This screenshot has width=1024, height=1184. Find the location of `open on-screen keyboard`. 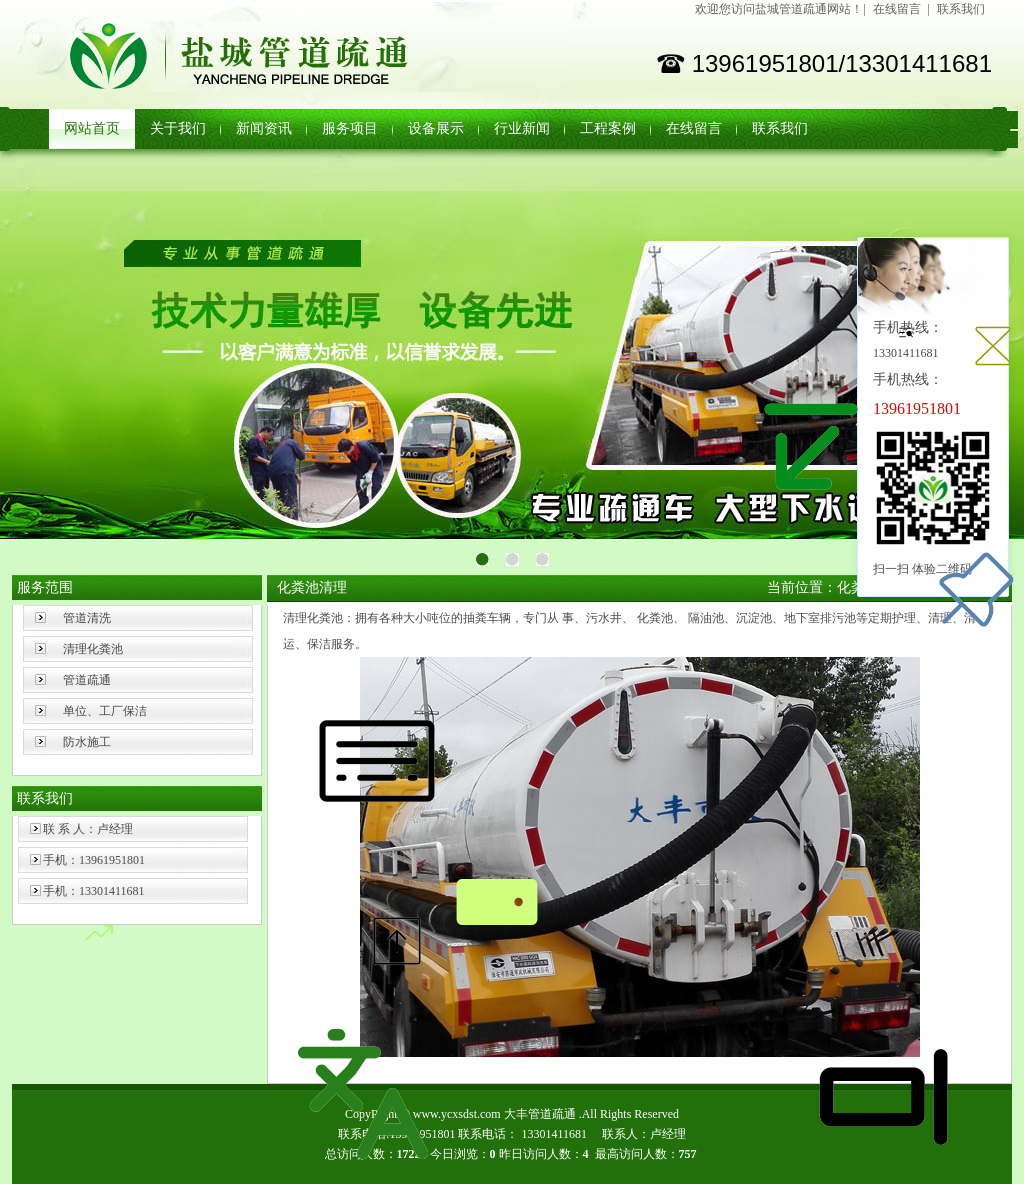

open on-screen keyboard is located at coordinates (377, 761).